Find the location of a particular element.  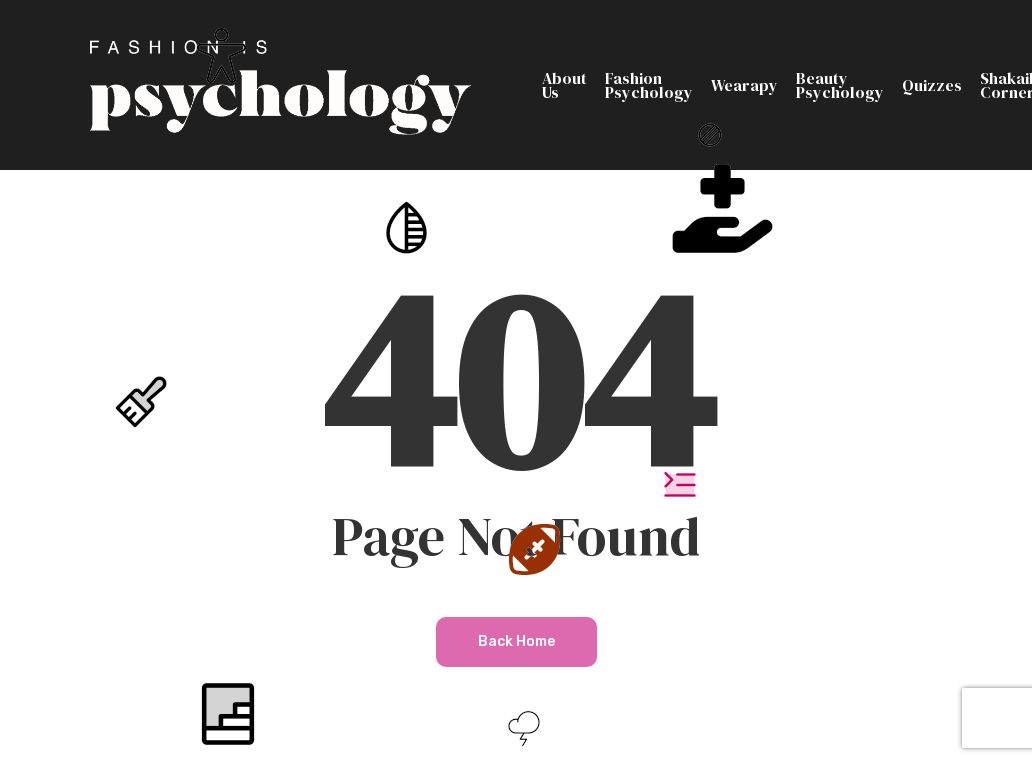

access sports scores and updates is located at coordinates (534, 549).